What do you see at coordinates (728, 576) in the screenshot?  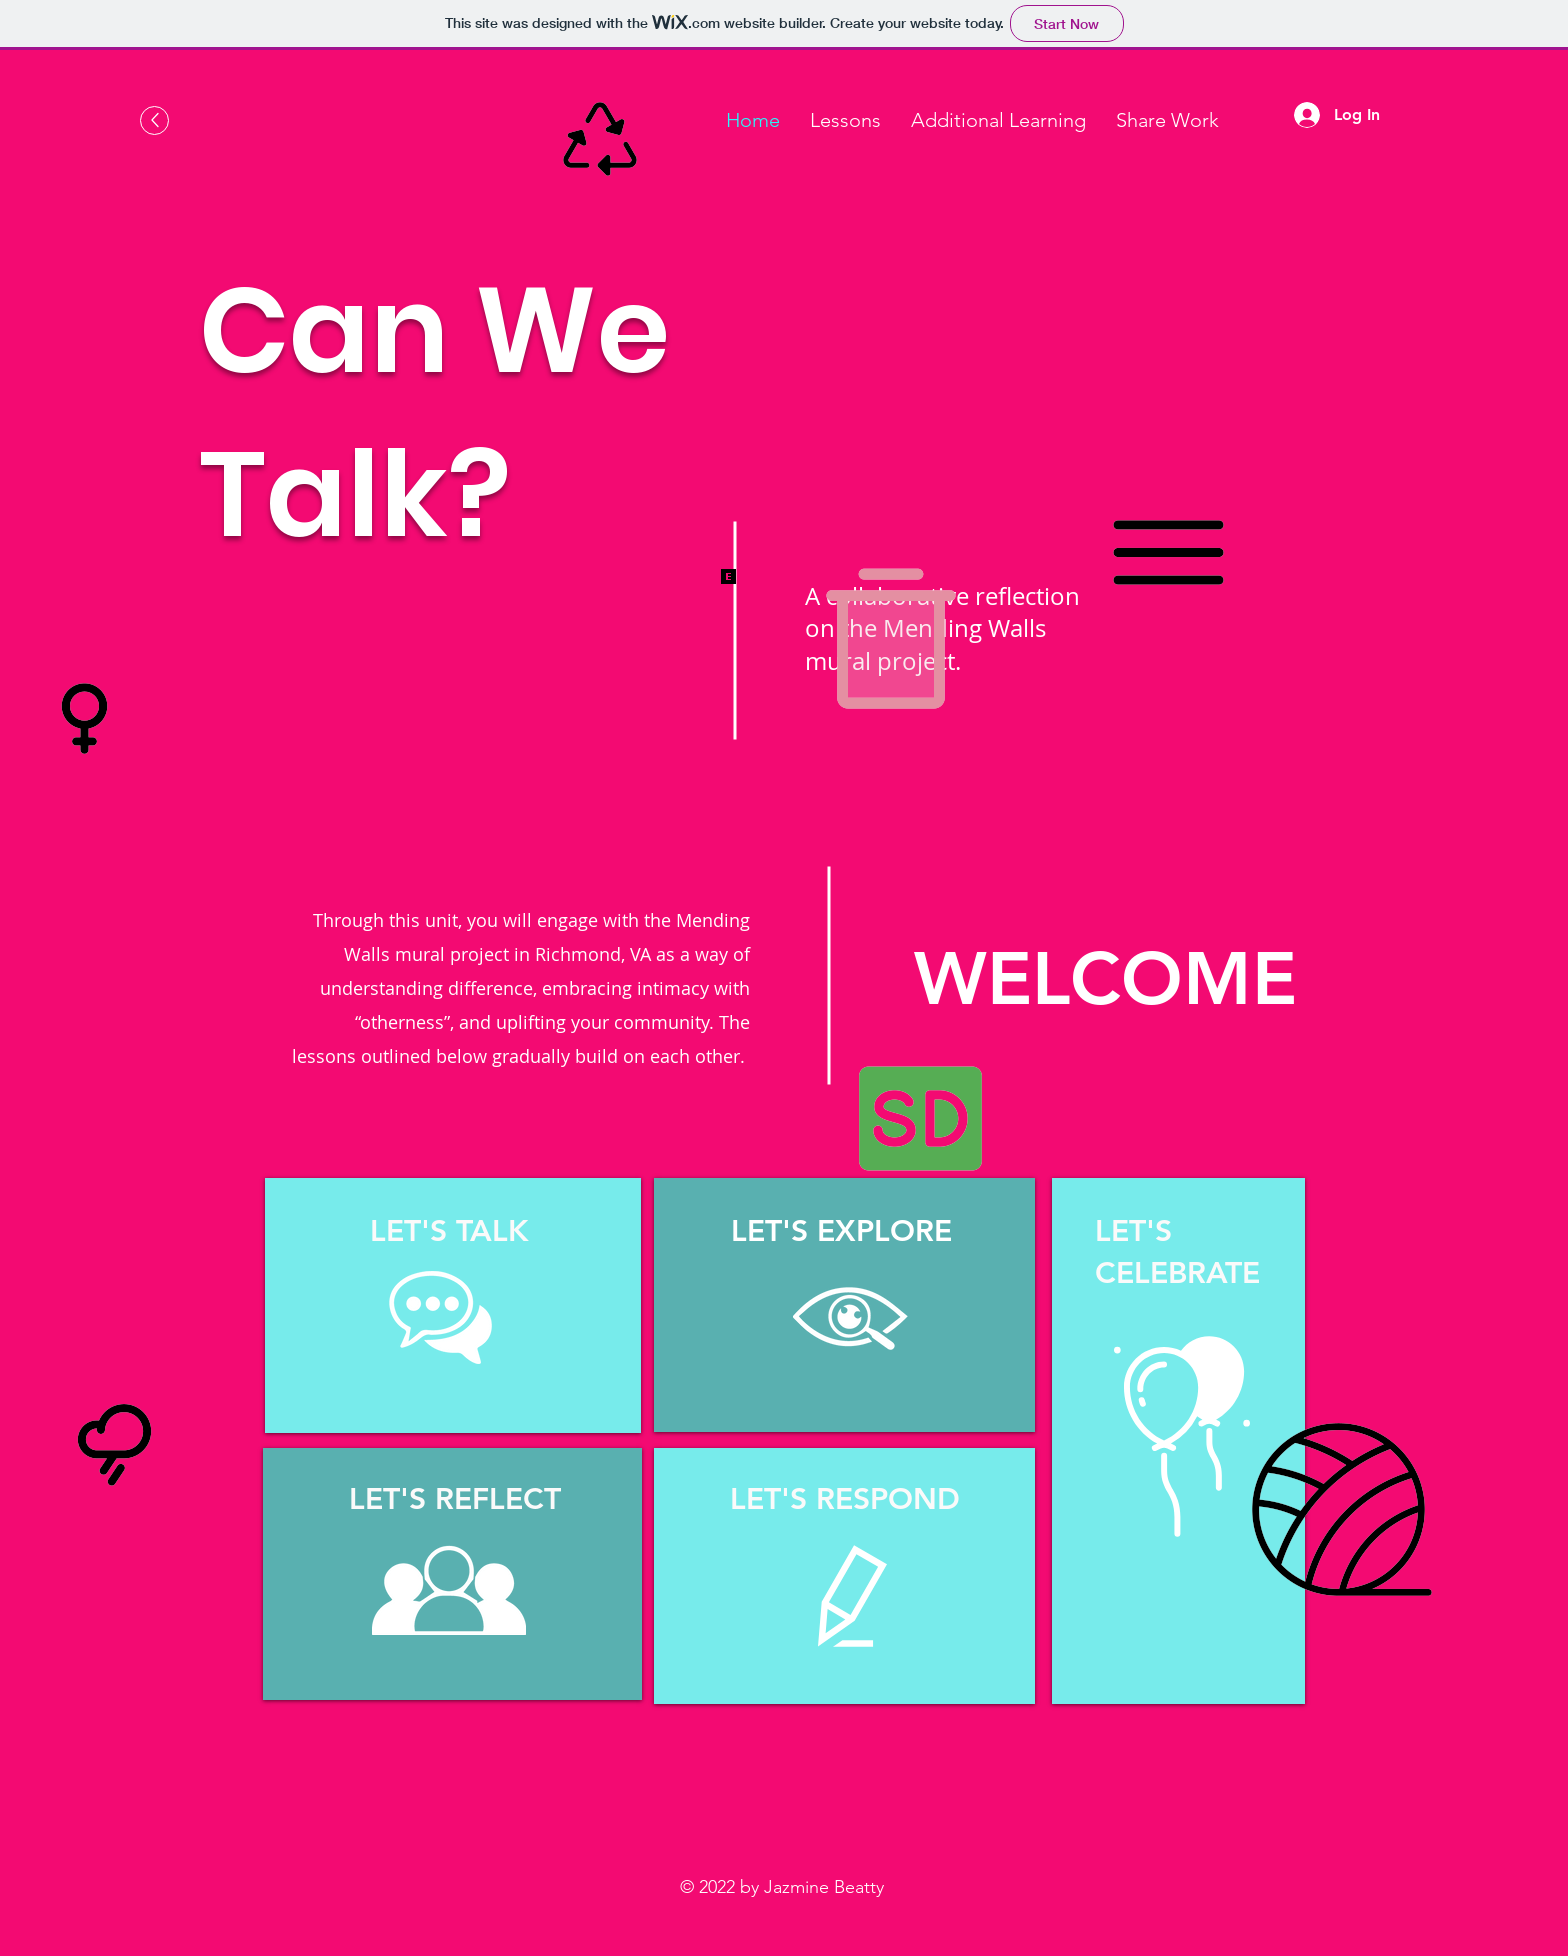 I see `indicates explicit content warning` at bounding box center [728, 576].